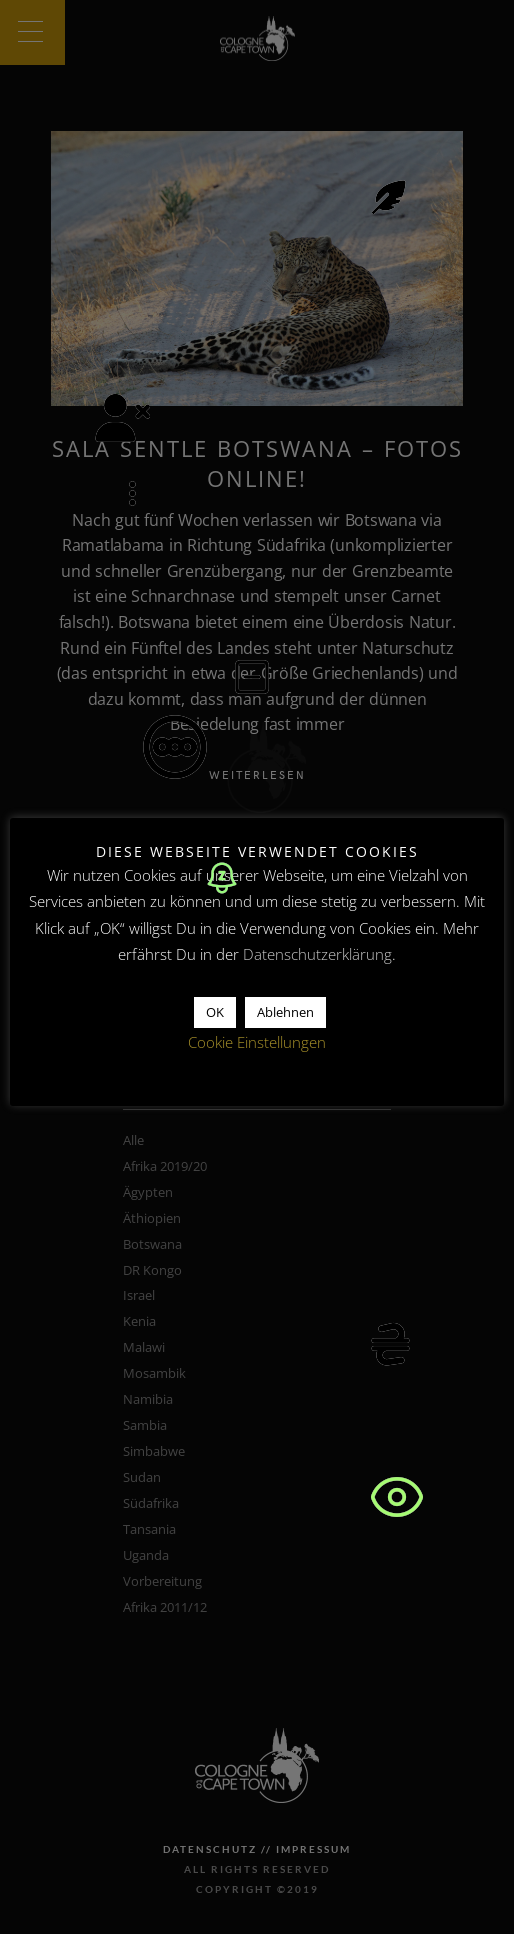 The image size is (514, 1934). I want to click on snooze notifications temporarily, so click(222, 878).